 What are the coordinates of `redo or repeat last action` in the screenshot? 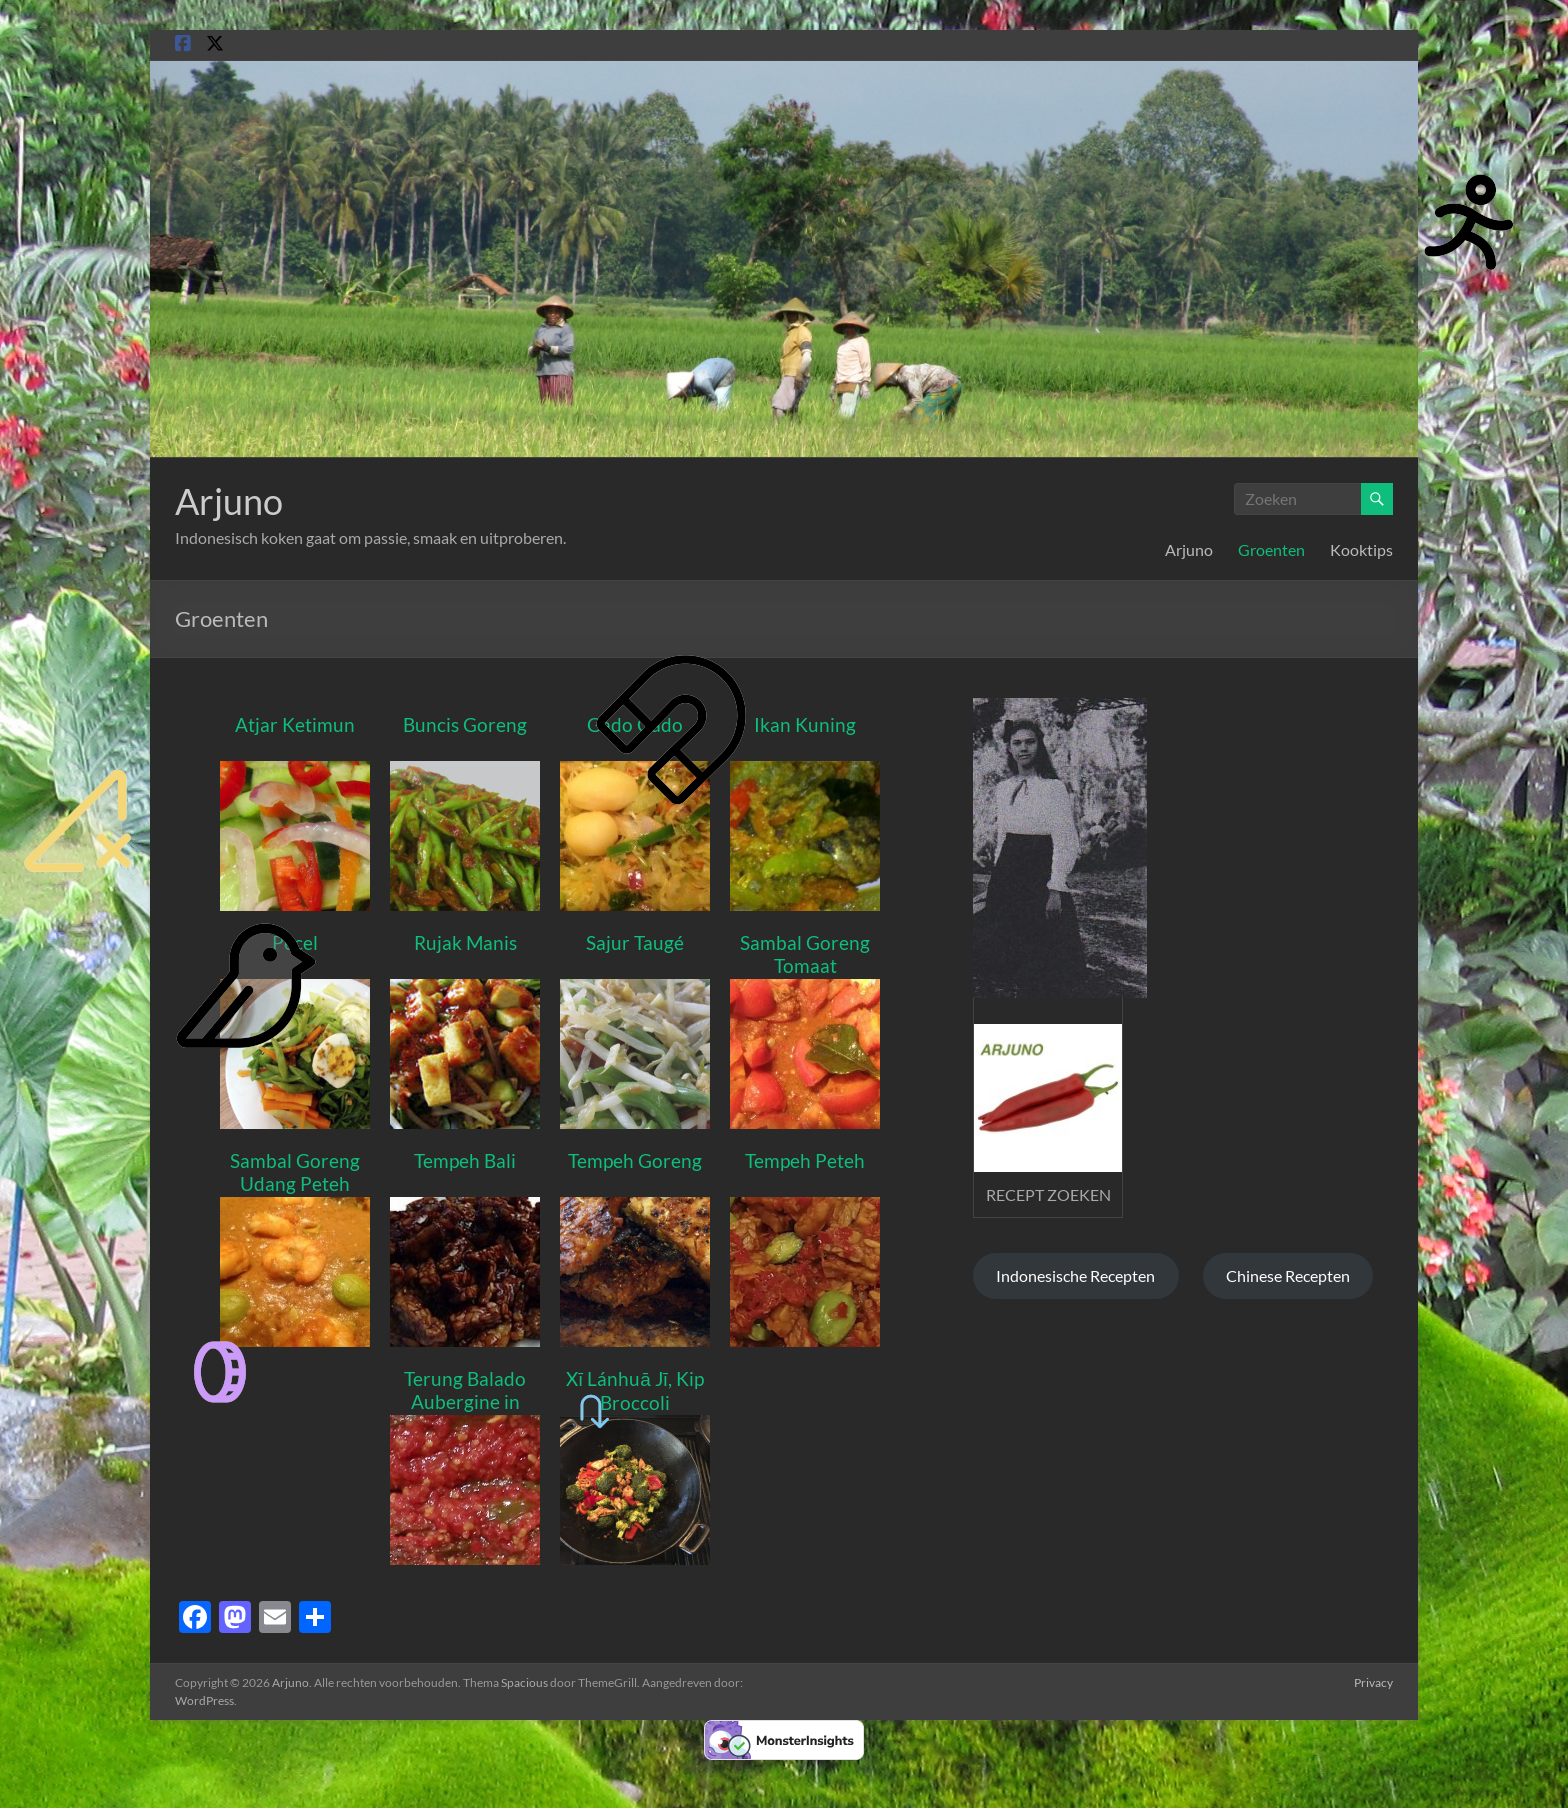 It's located at (593, 1411).